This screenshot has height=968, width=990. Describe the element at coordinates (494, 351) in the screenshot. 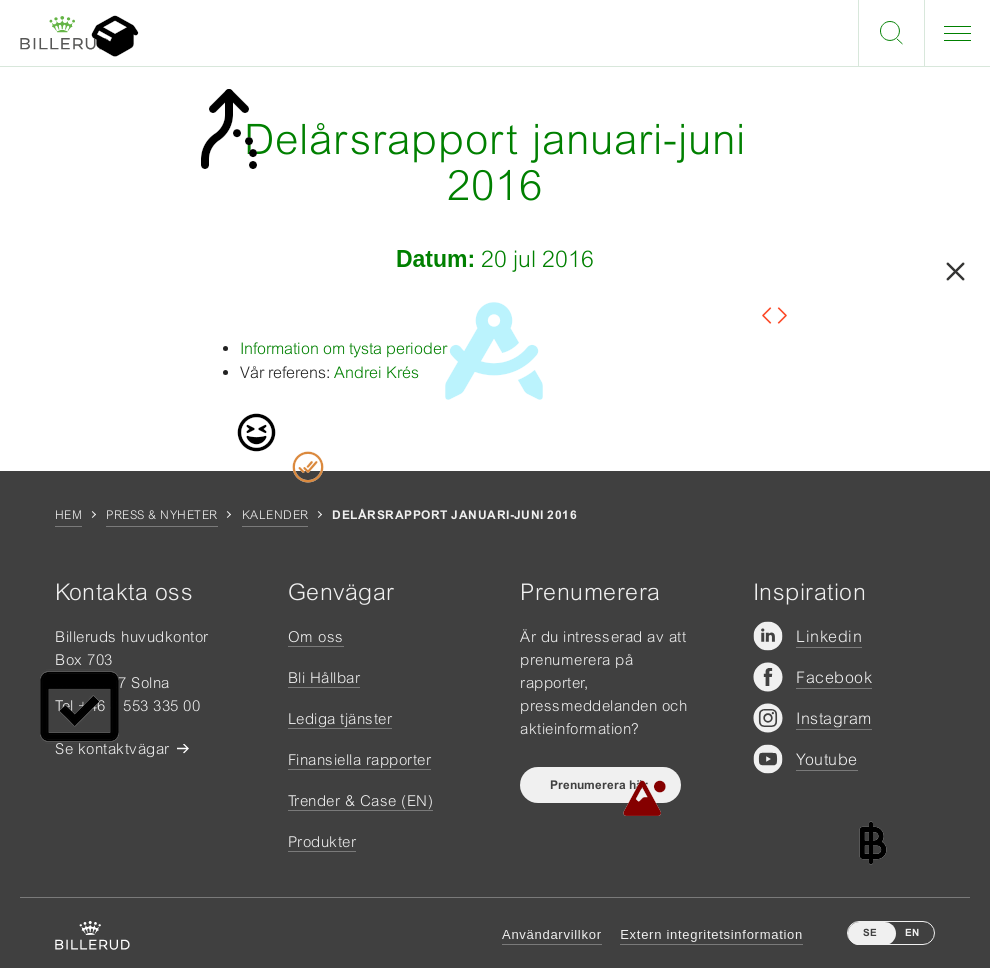

I see `access drawing or drafting tools` at that location.